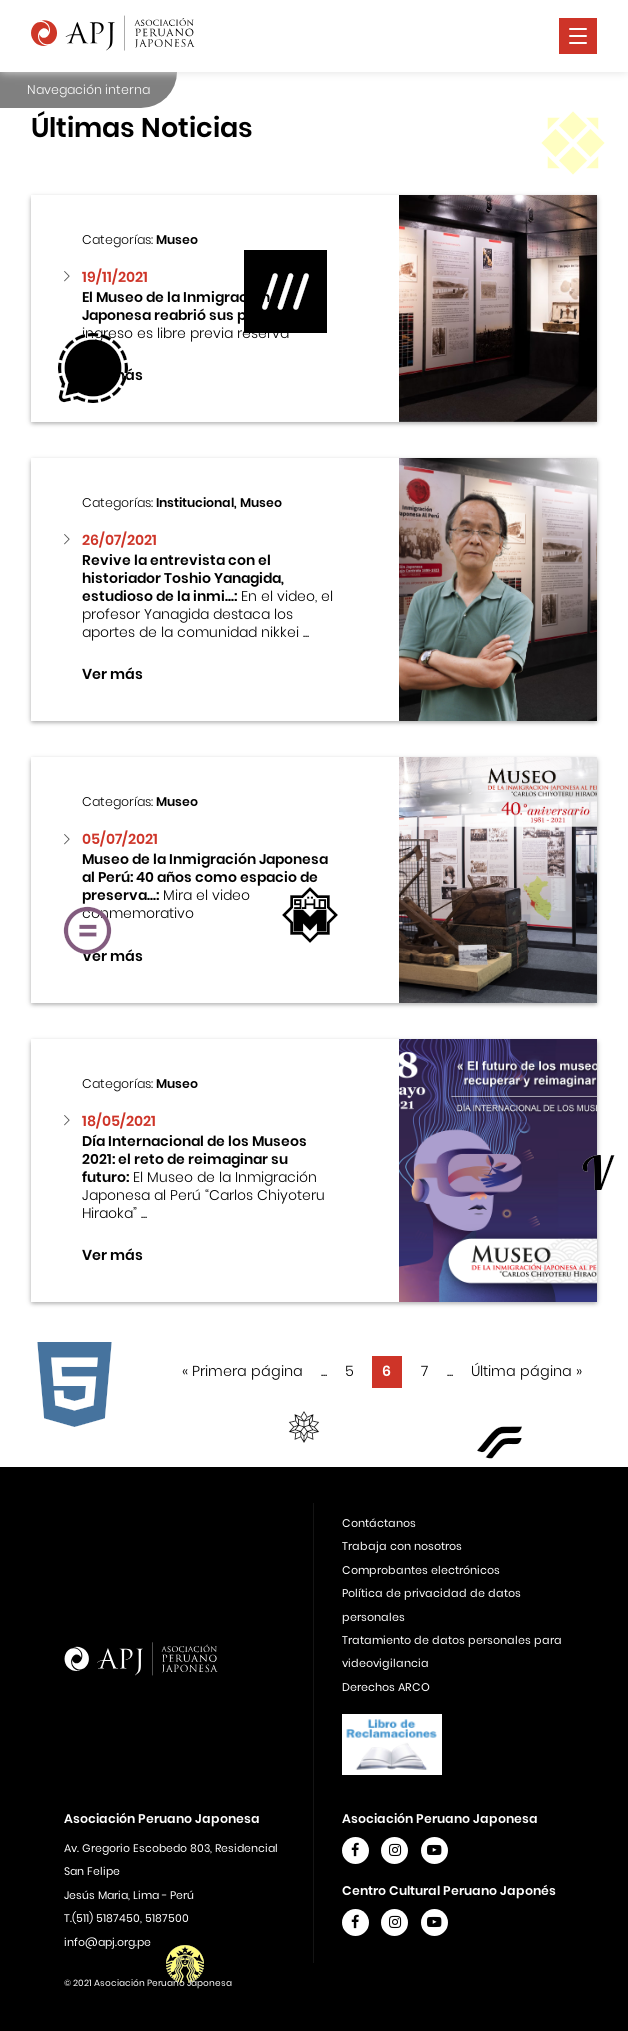  I want to click on vala programming language logo, so click(598, 1172).